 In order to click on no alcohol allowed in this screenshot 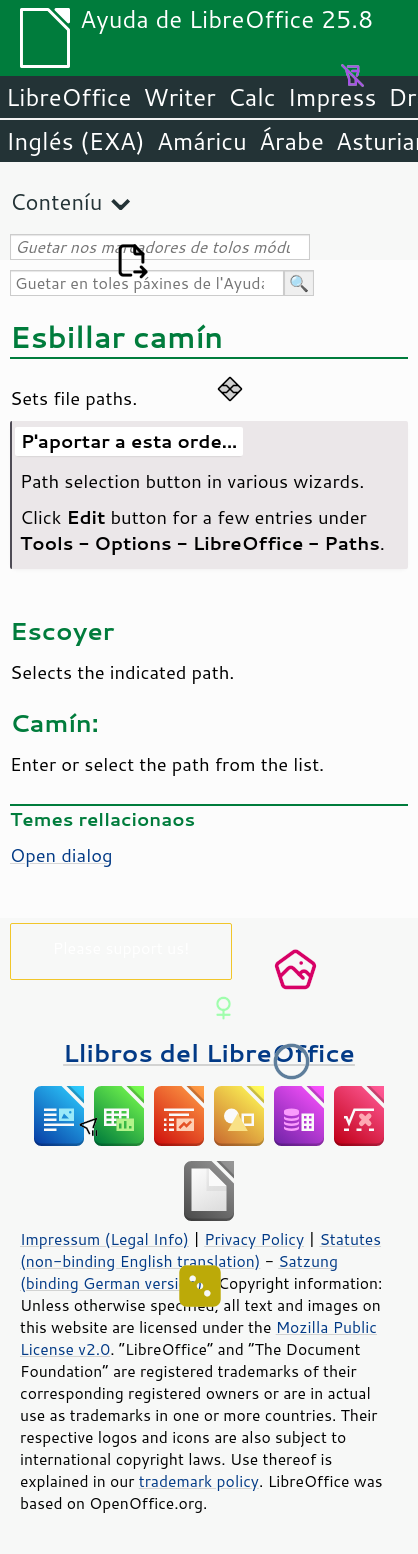, I will do `click(352, 75)`.